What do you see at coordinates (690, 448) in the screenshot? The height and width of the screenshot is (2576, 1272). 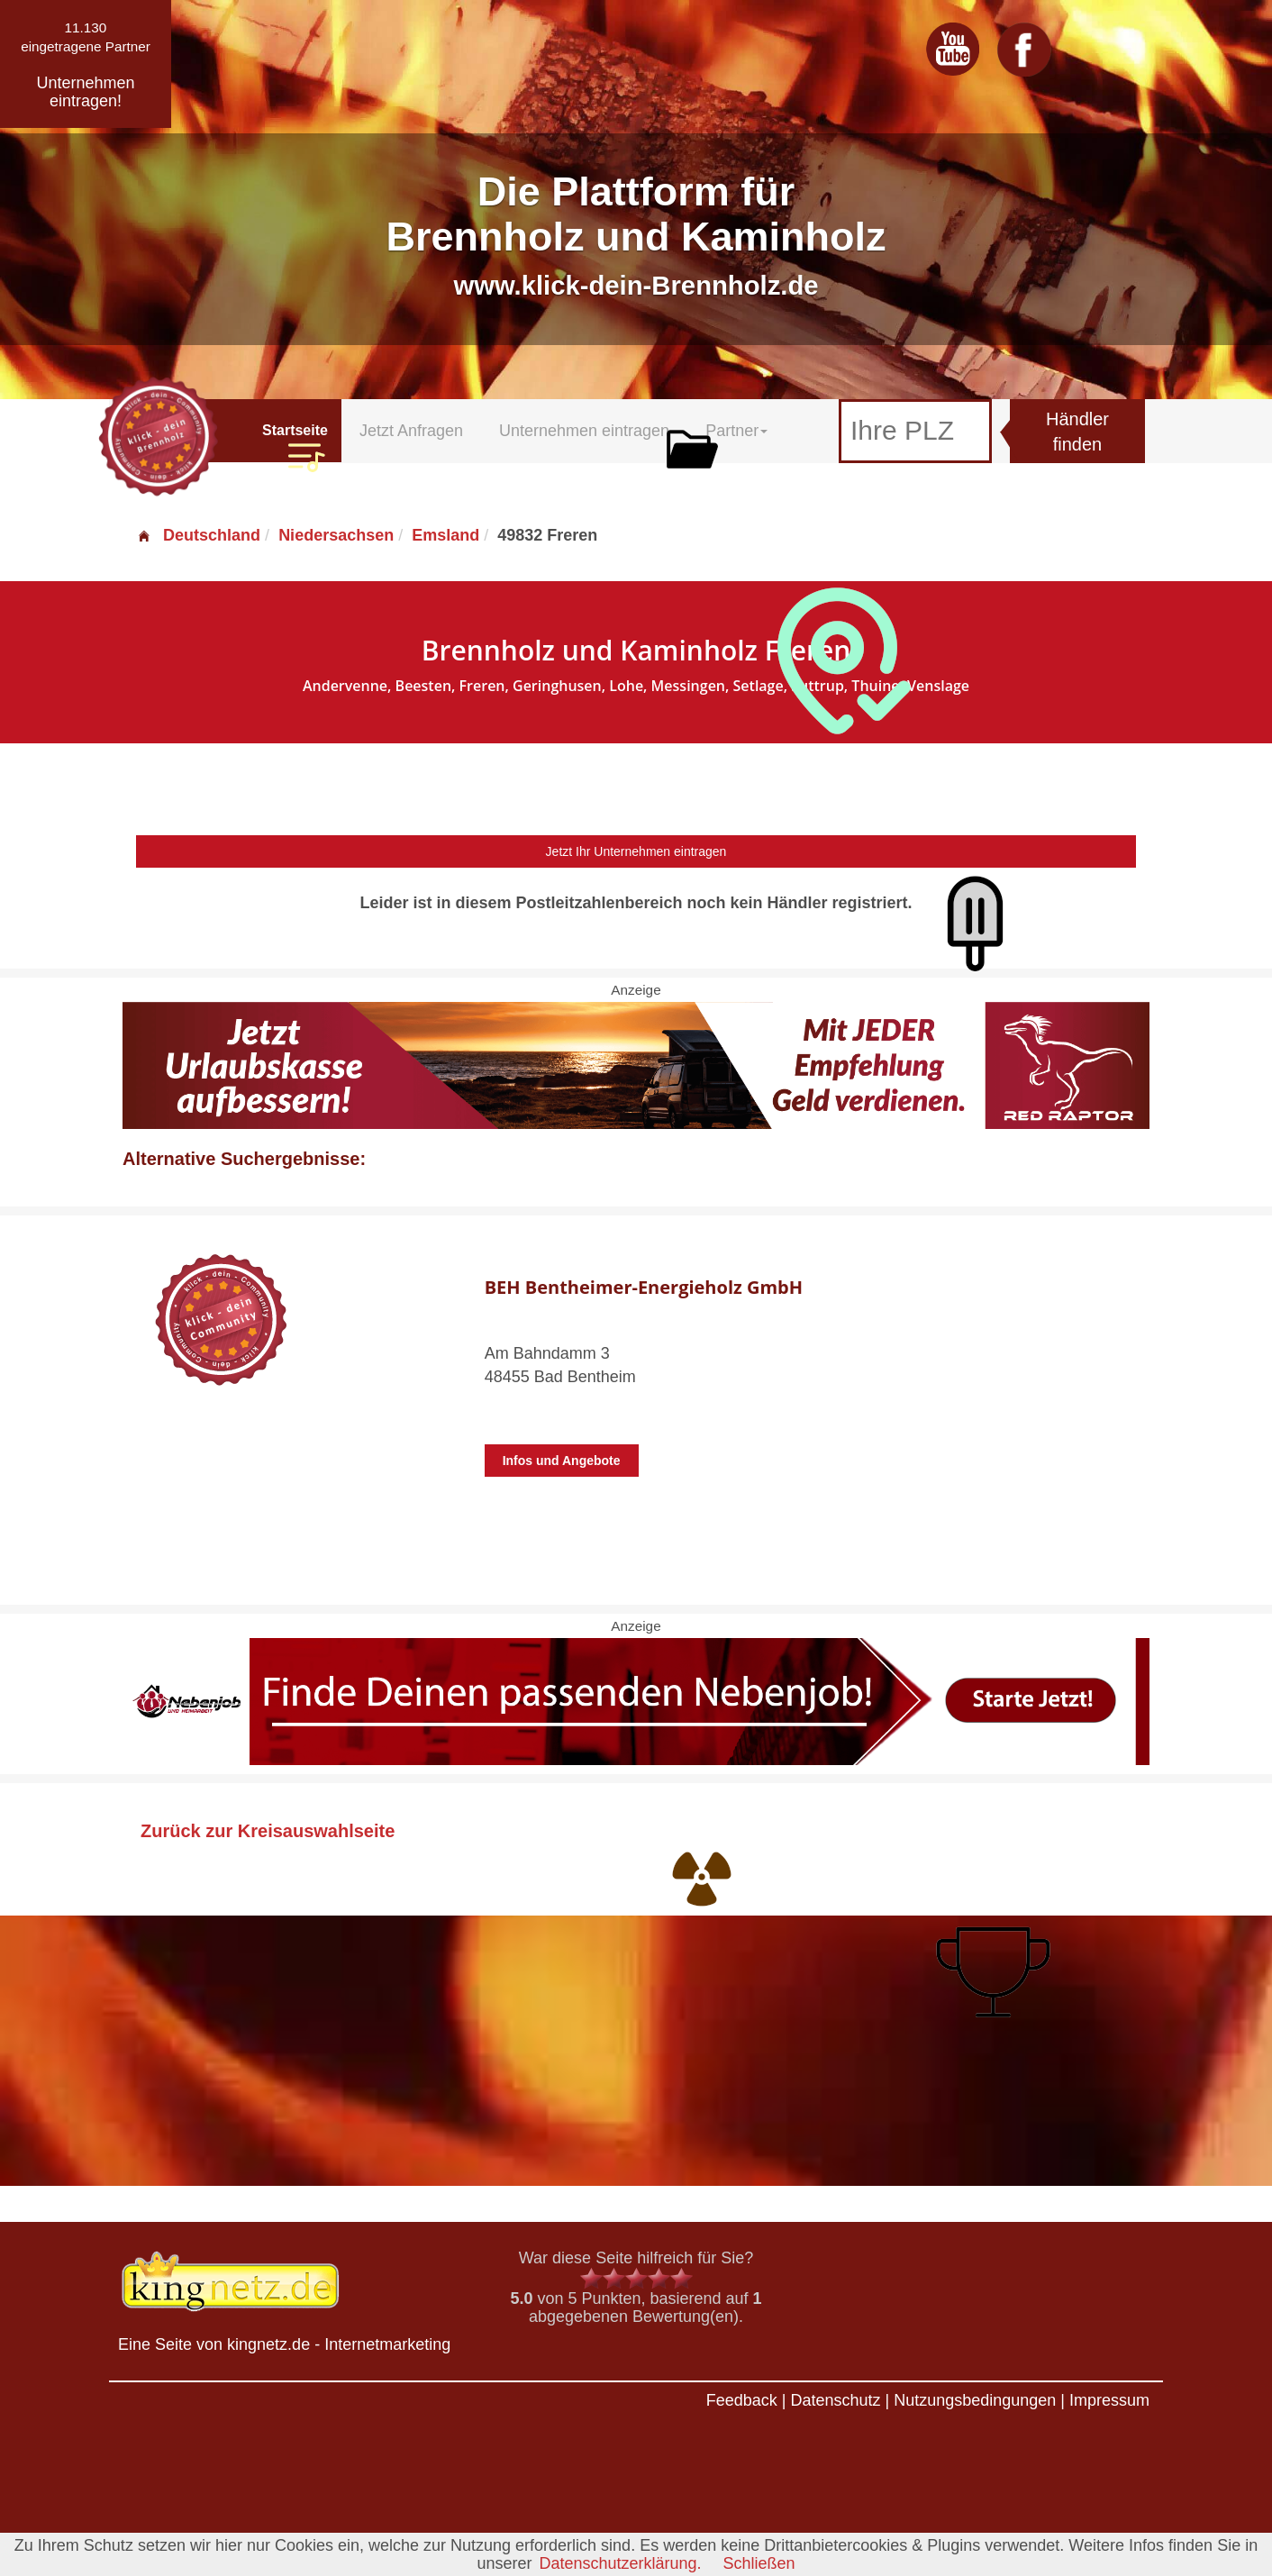 I see `open folder to view contents` at bounding box center [690, 448].